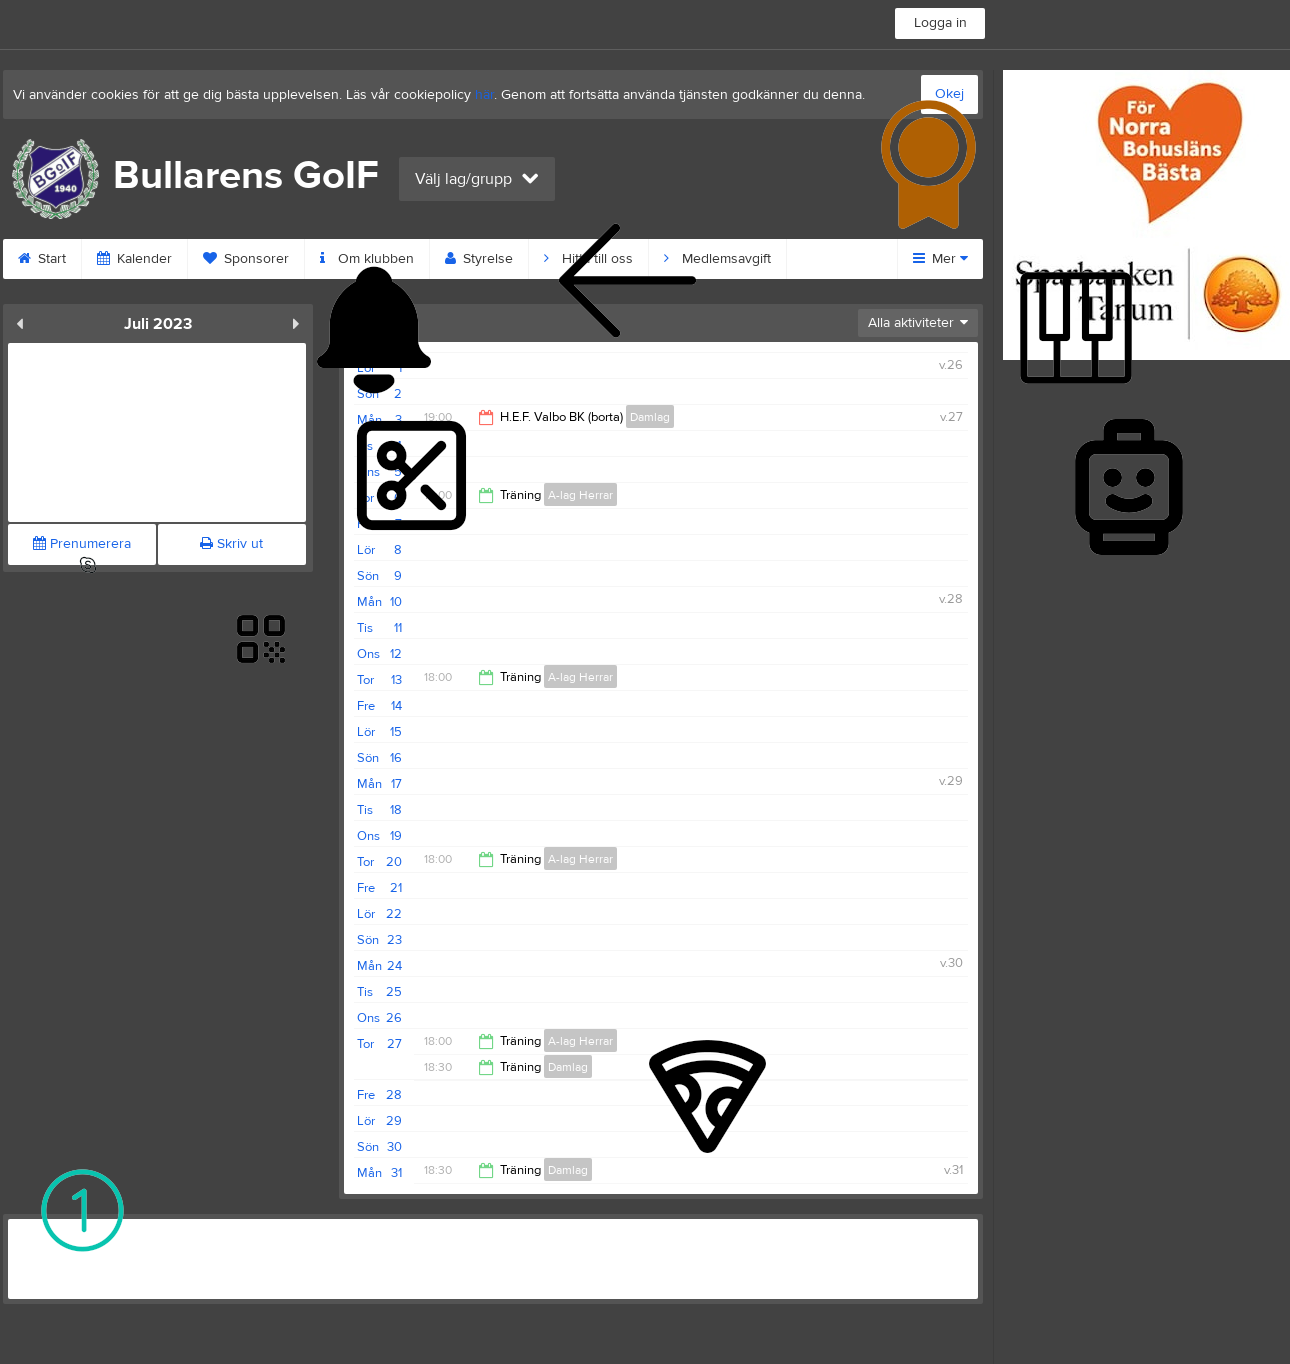  Describe the element at coordinates (627, 280) in the screenshot. I see `go back to the previous screen` at that location.